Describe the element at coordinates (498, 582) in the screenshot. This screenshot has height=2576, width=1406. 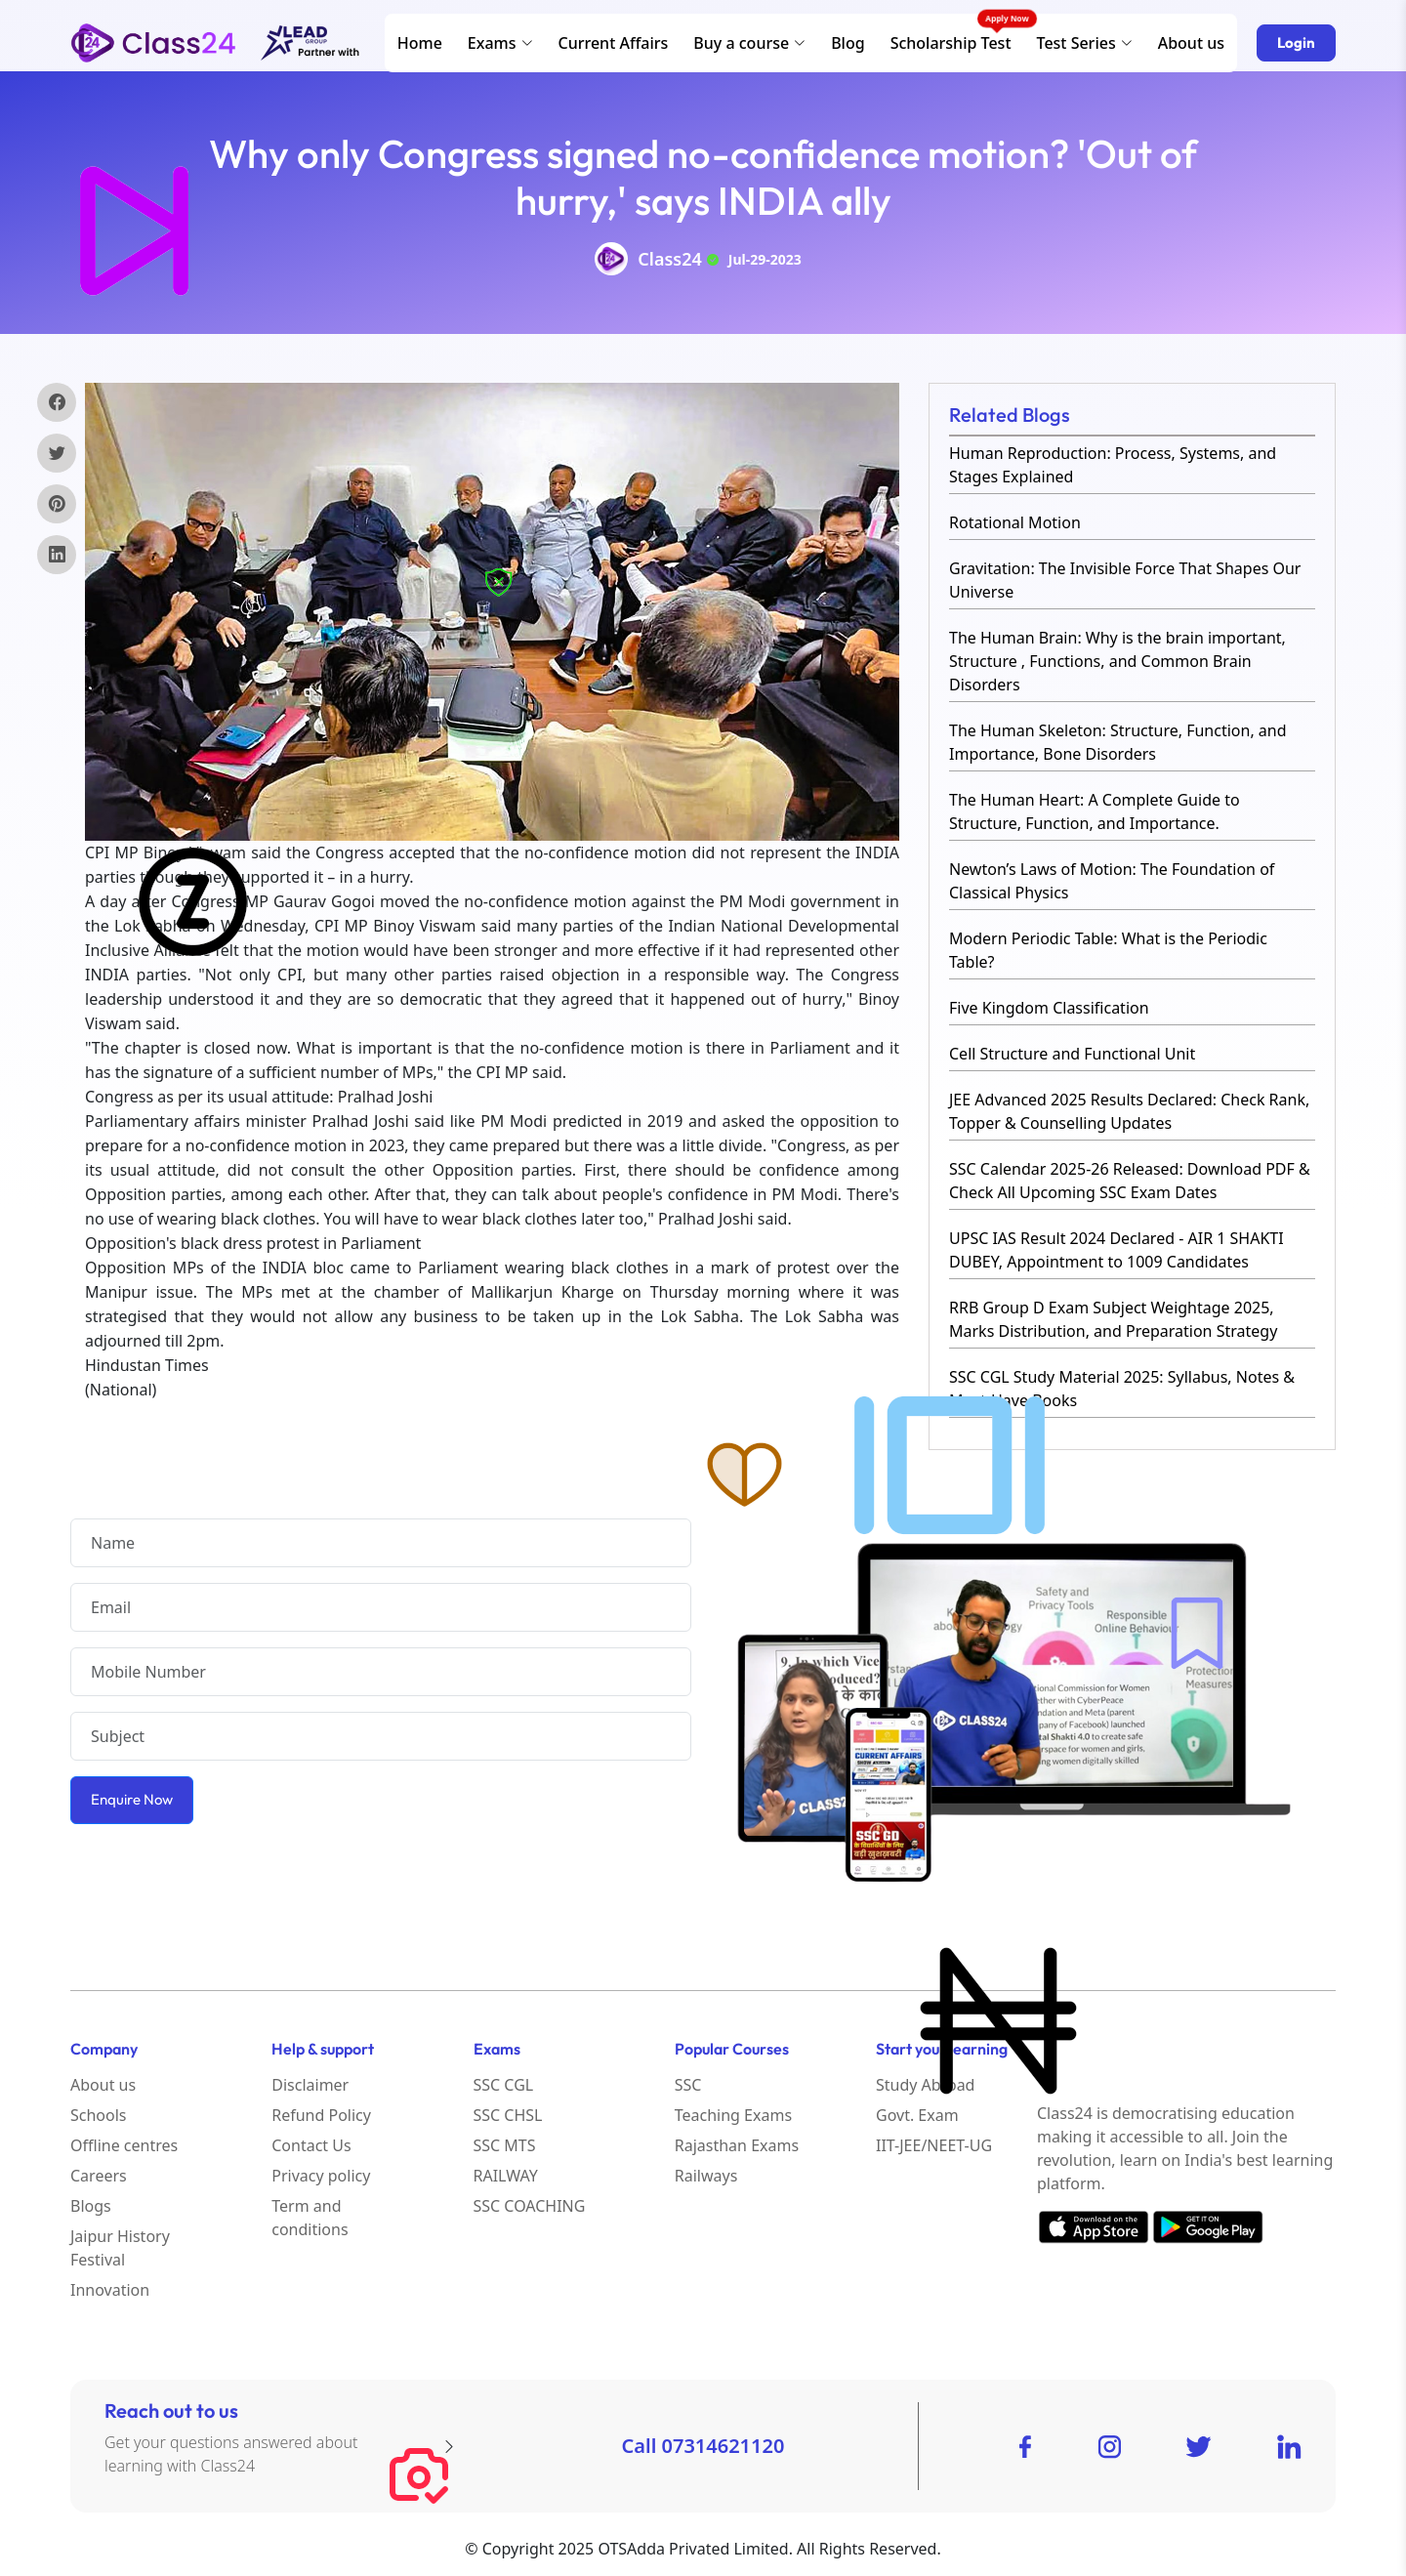
I see `indicates an untrusted workspace or security warning` at that location.